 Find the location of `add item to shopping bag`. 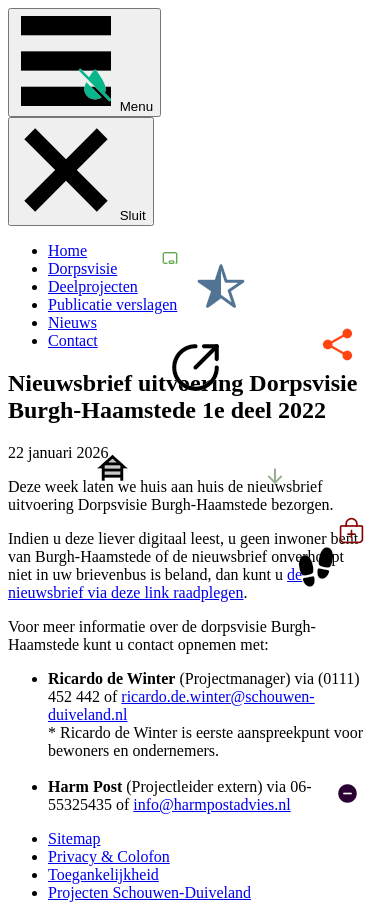

add item to shopping bag is located at coordinates (351, 530).